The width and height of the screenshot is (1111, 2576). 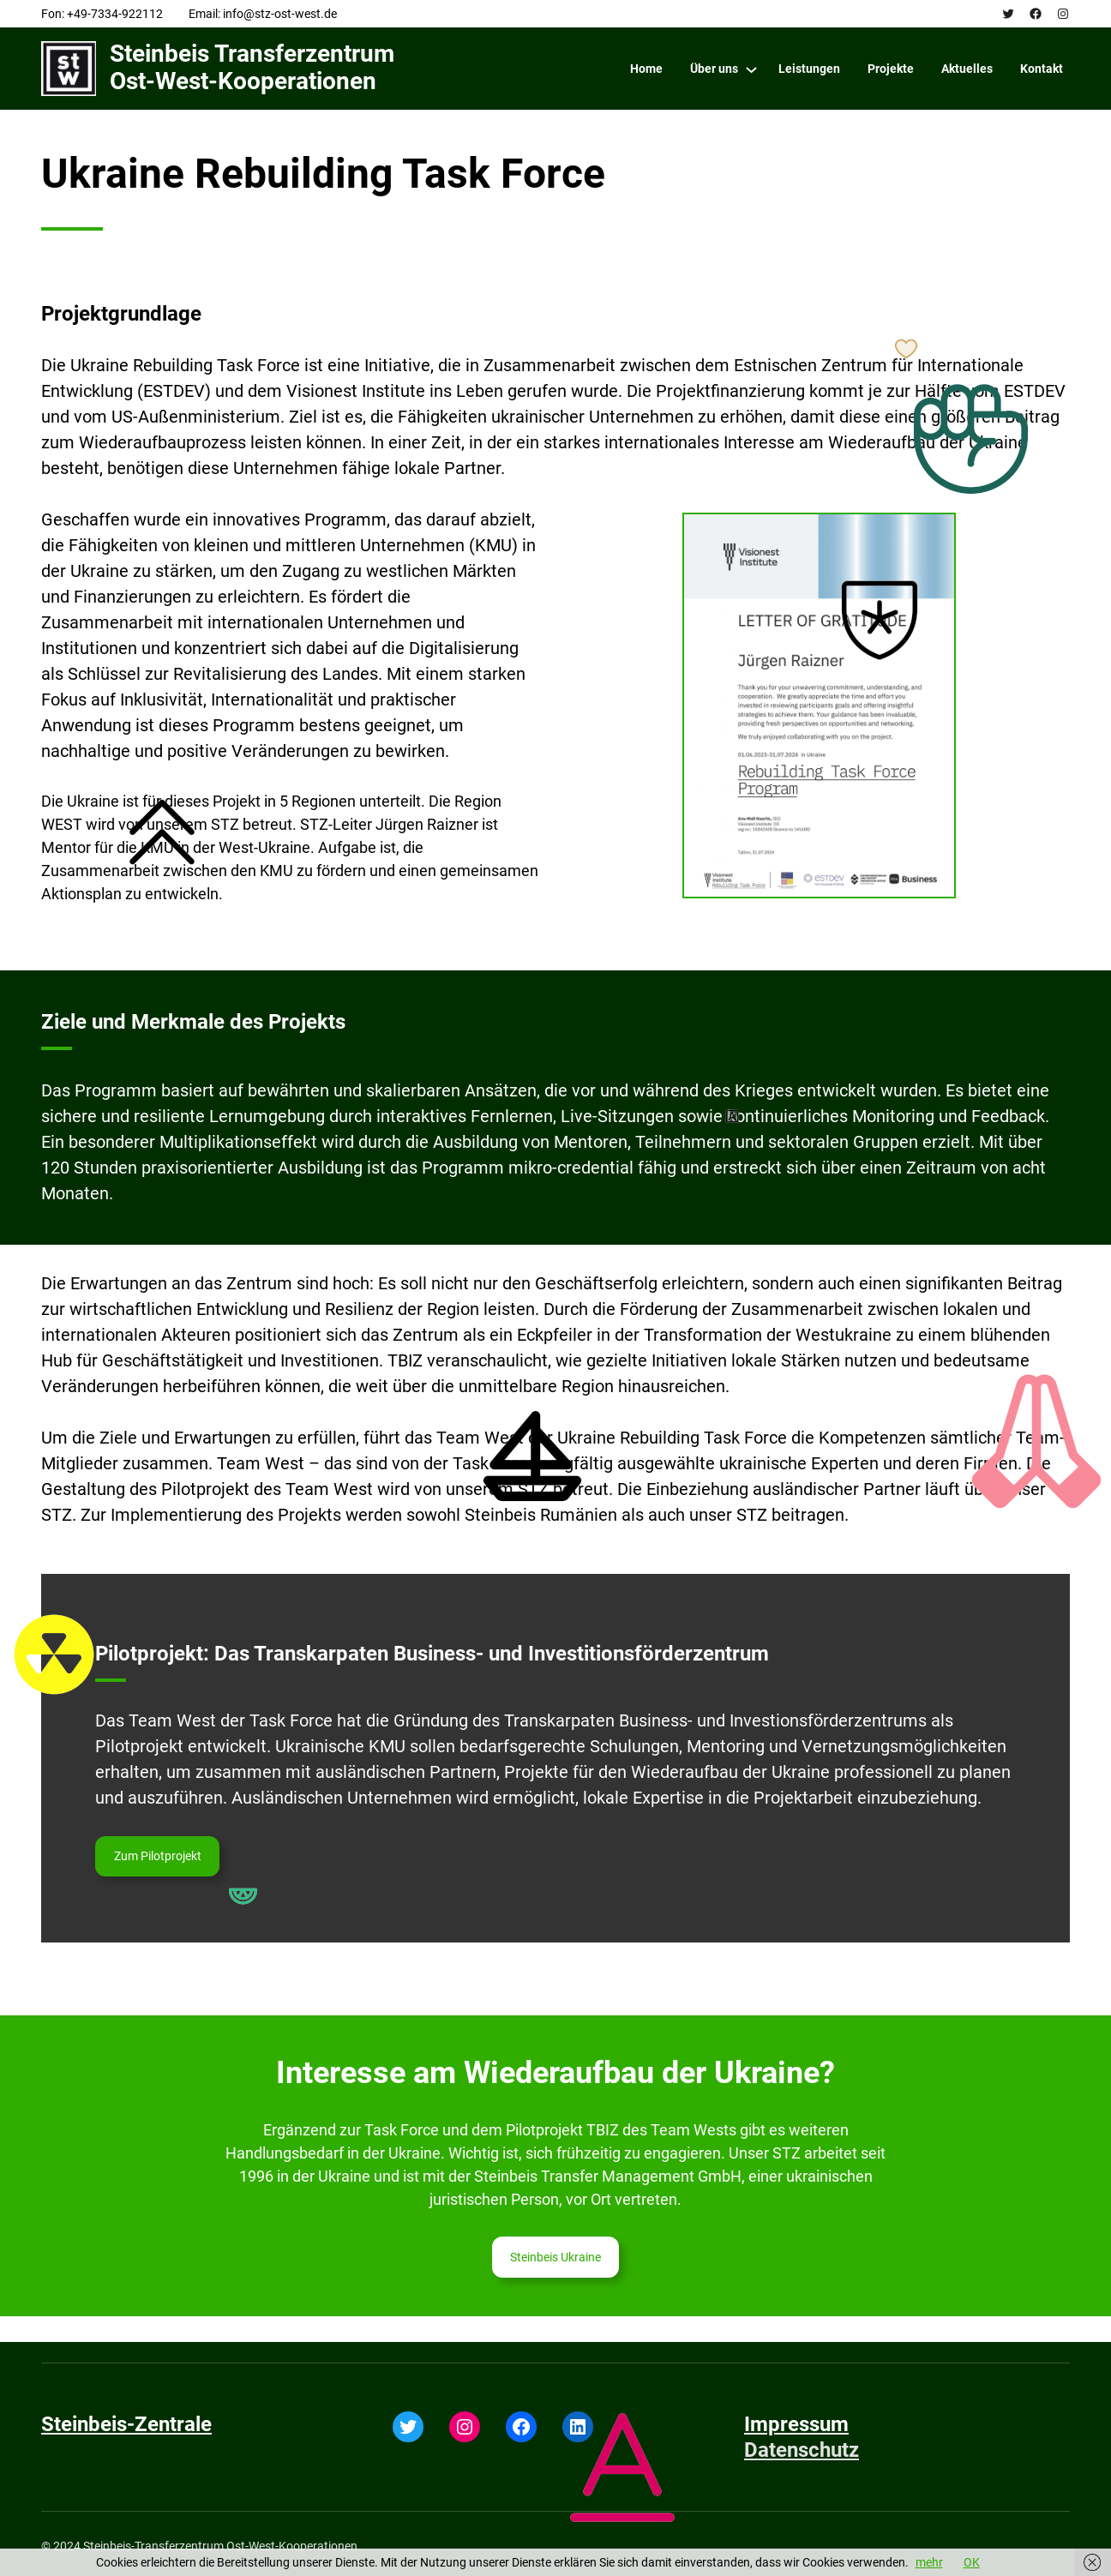 I want to click on fallout shelter location indicator, so click(x=54, y=1654).